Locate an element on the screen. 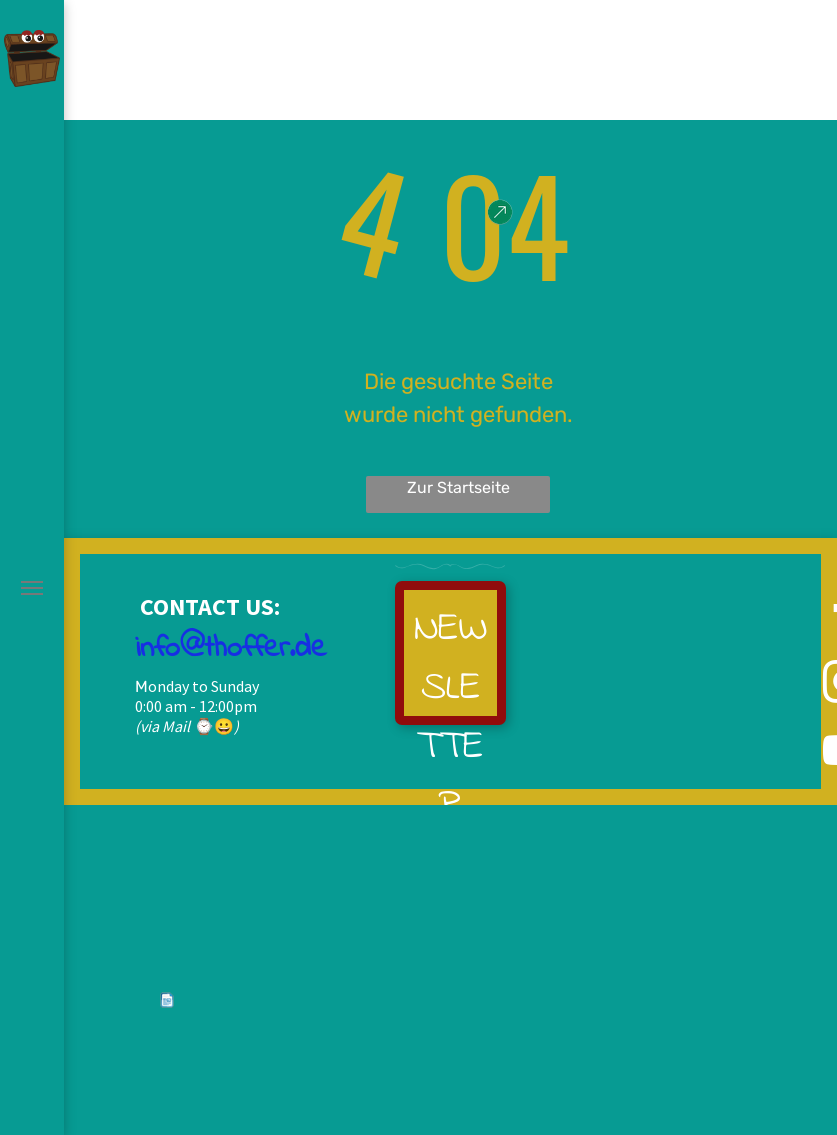 This screenshot has height=1135, width=837. open a text document template file is located at coordinates (167, 1000).